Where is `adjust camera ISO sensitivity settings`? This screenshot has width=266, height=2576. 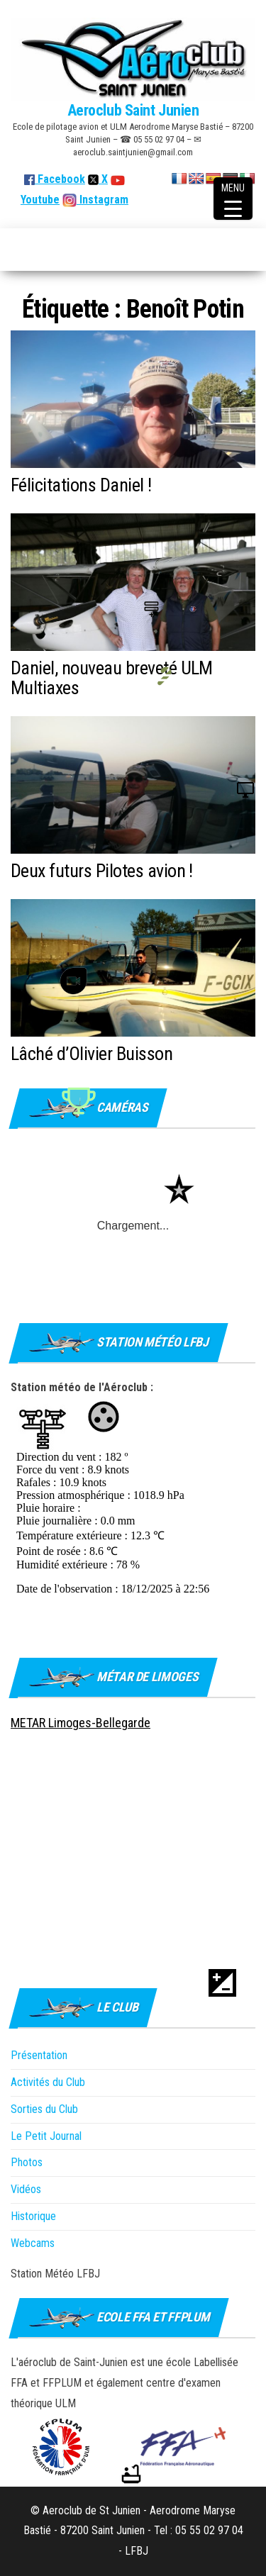 adjust camera ISO sensitivity settings is located at coordinates (222, 1983).